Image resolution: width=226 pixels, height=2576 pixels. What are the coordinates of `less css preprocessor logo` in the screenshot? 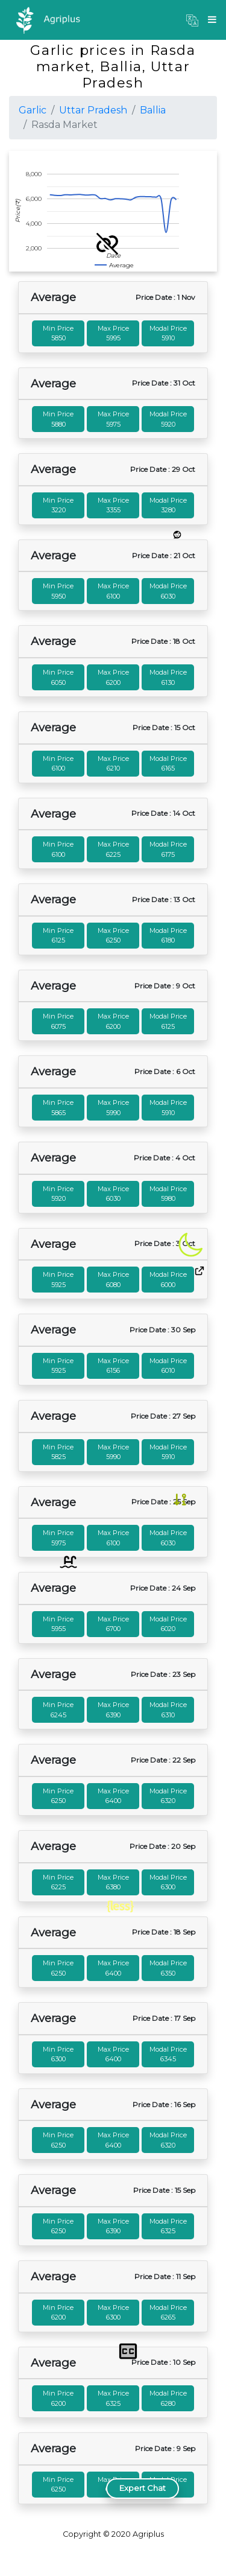 It's located at (120, 1906).